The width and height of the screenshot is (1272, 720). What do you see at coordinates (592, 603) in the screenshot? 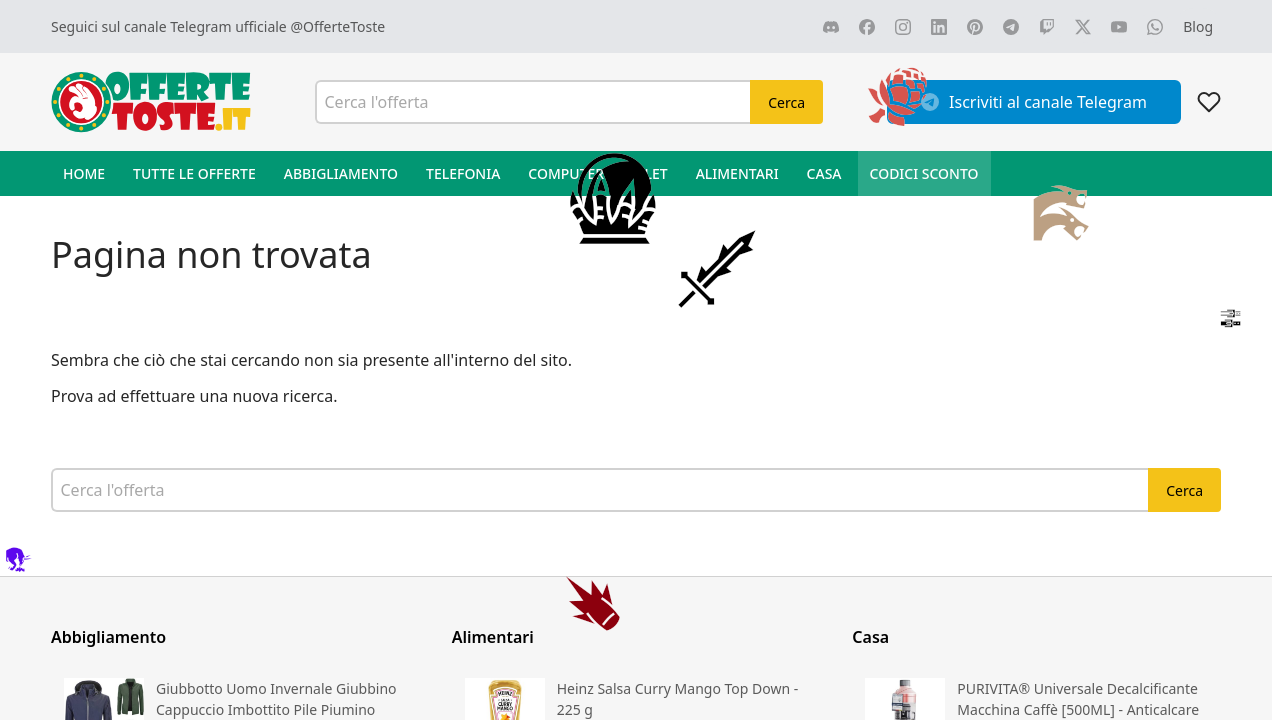
I see `indicates influence or social impact` at bounding box center [592, 603].